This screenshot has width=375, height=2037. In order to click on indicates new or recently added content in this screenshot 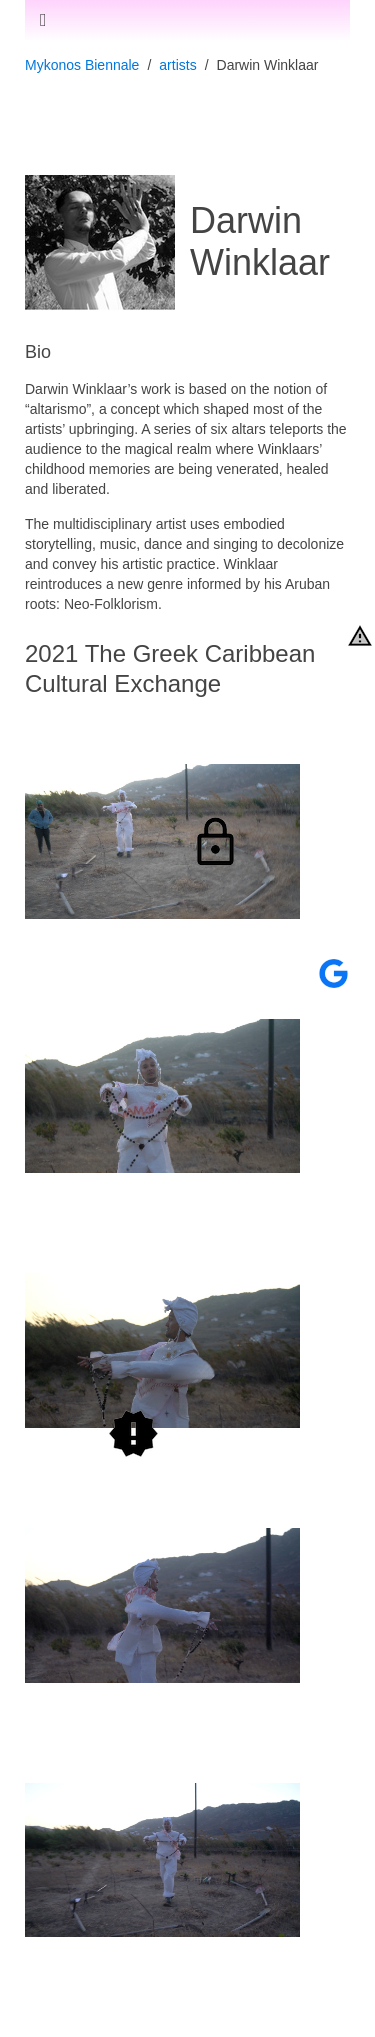, I will do `click(133, 1433)`.